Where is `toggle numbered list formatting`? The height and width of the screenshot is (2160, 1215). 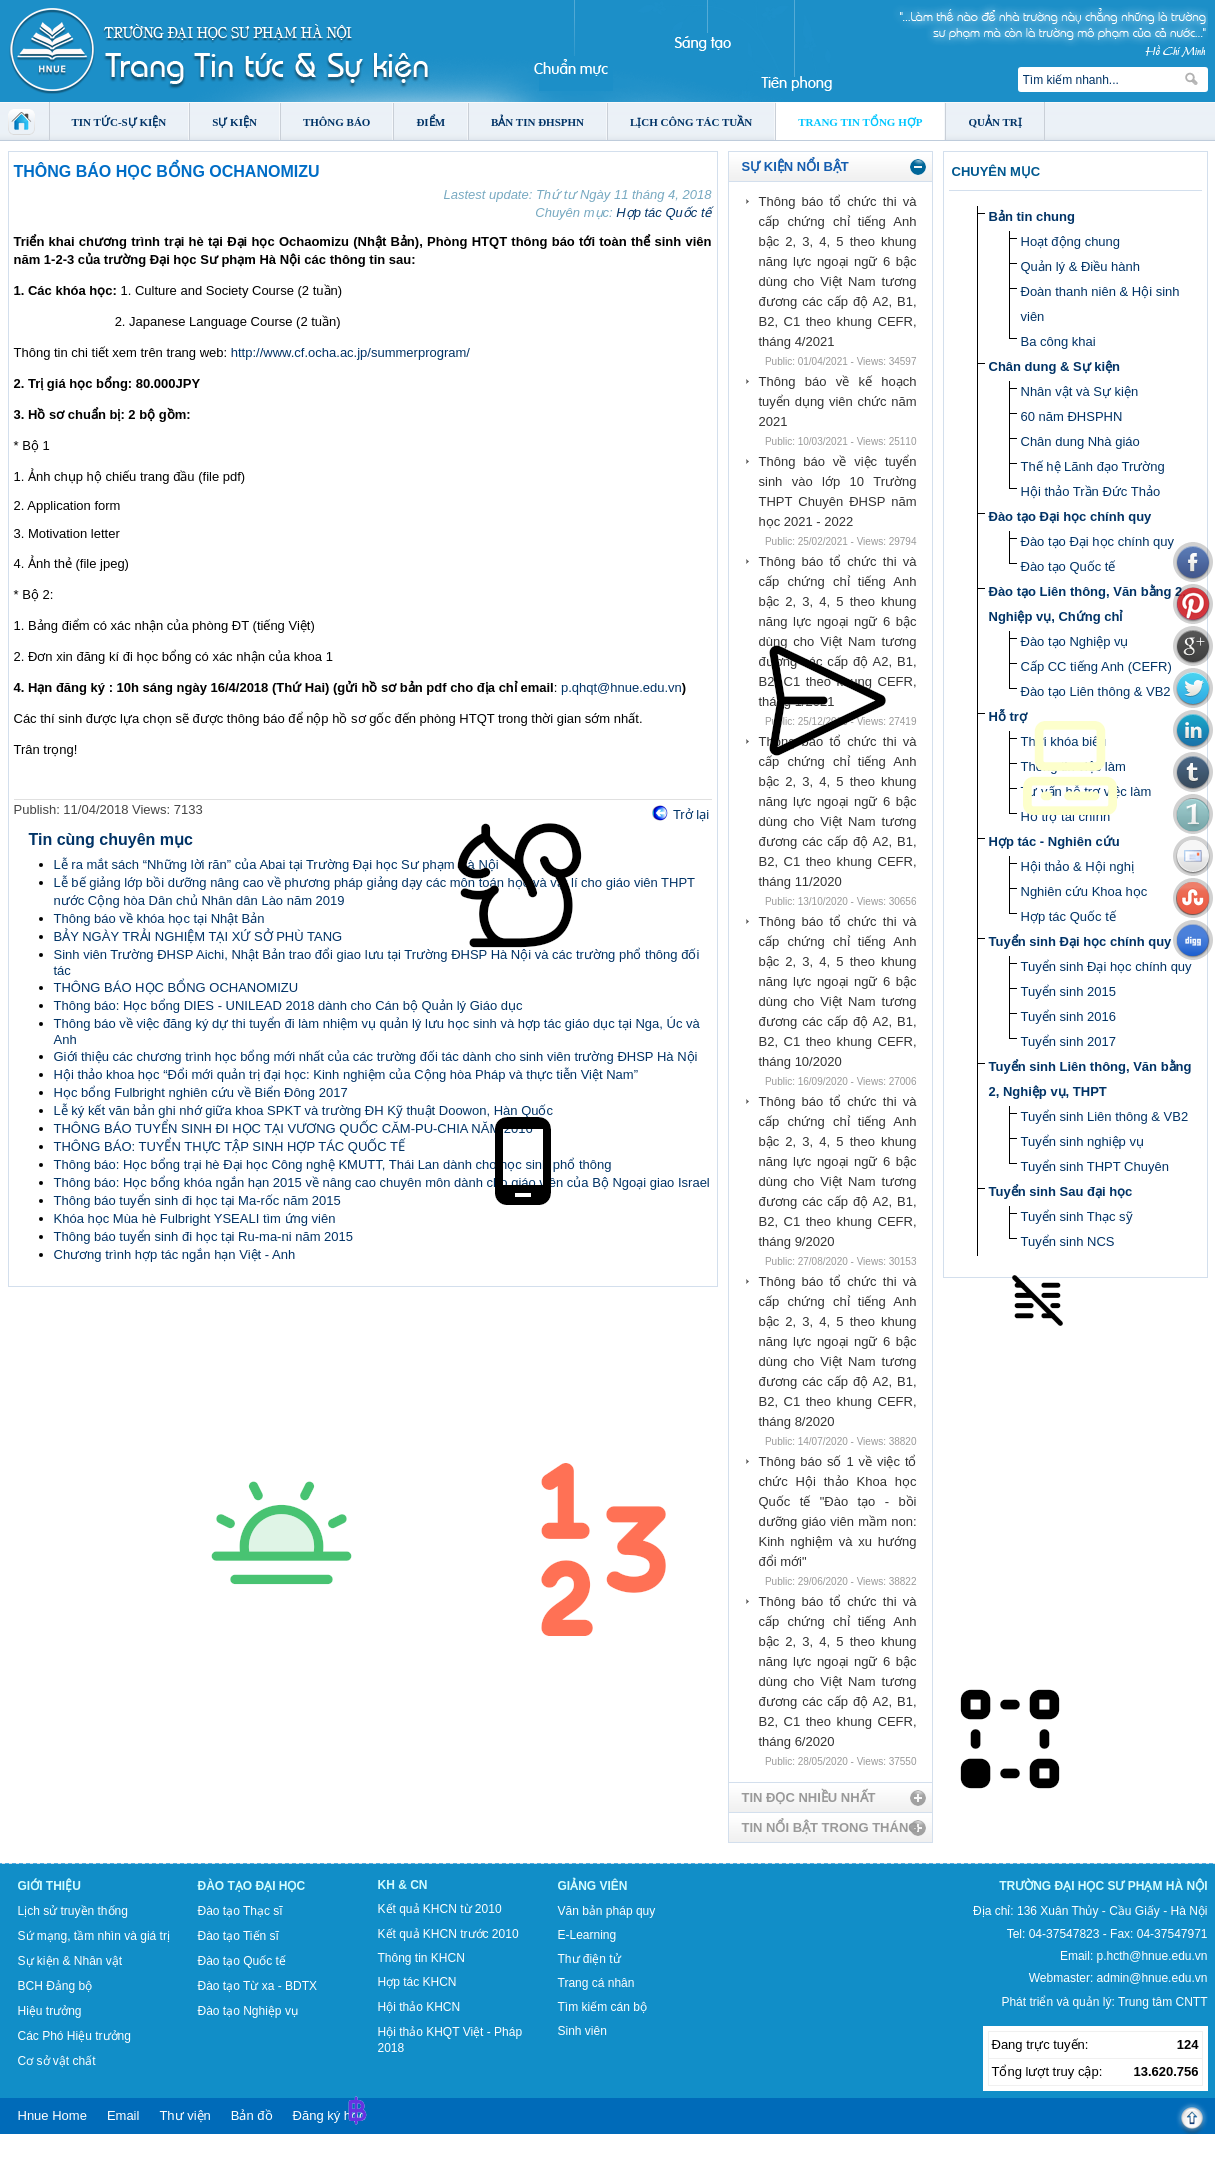 toggle numbered list formatting is located at coordinates (595, 1549).